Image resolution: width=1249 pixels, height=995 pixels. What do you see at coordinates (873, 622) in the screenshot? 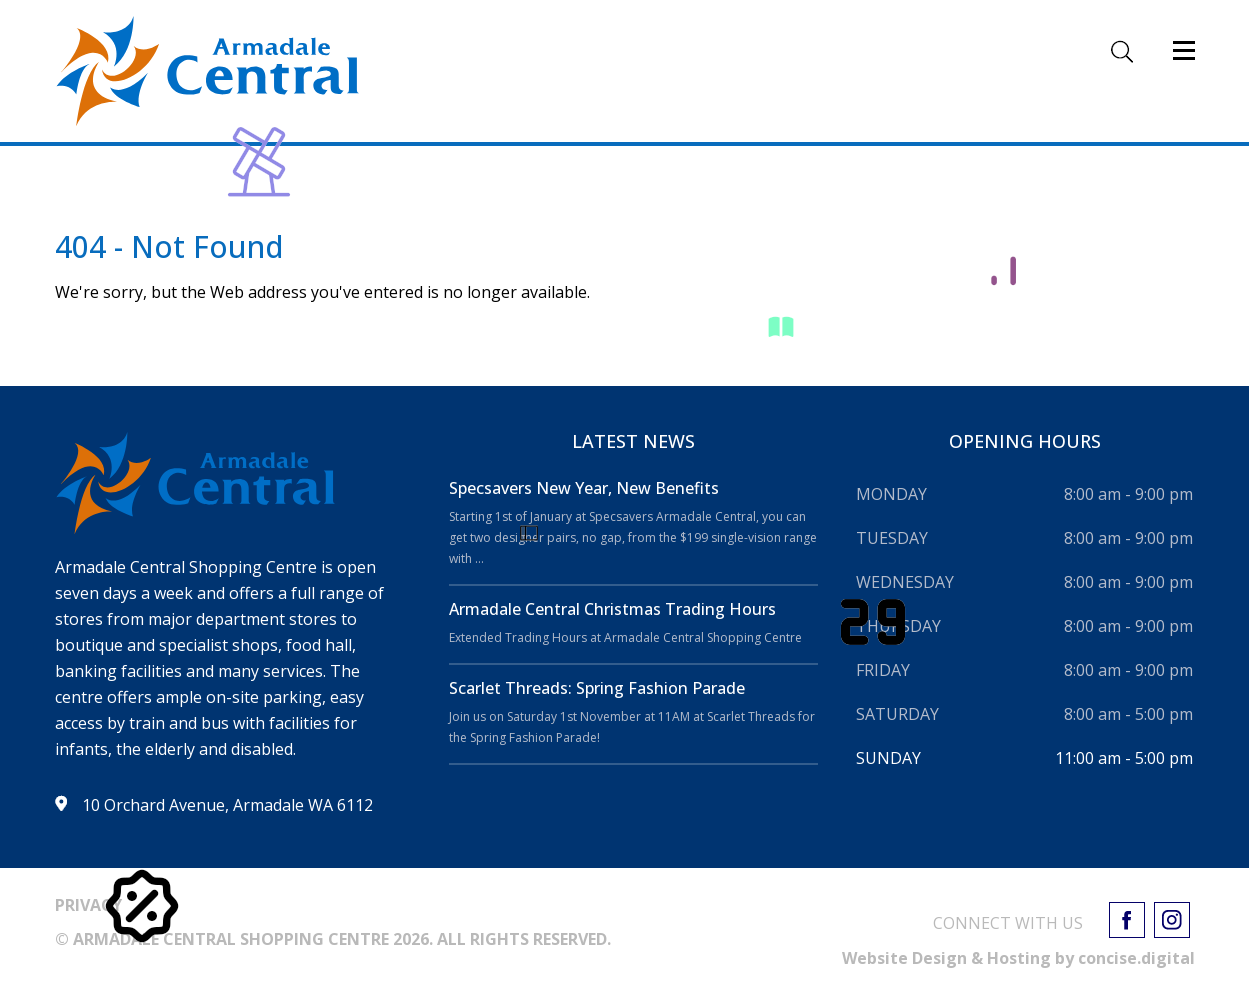
I see `indicates day 29 on a calendar or date picker` at bounding box center [873, 622].